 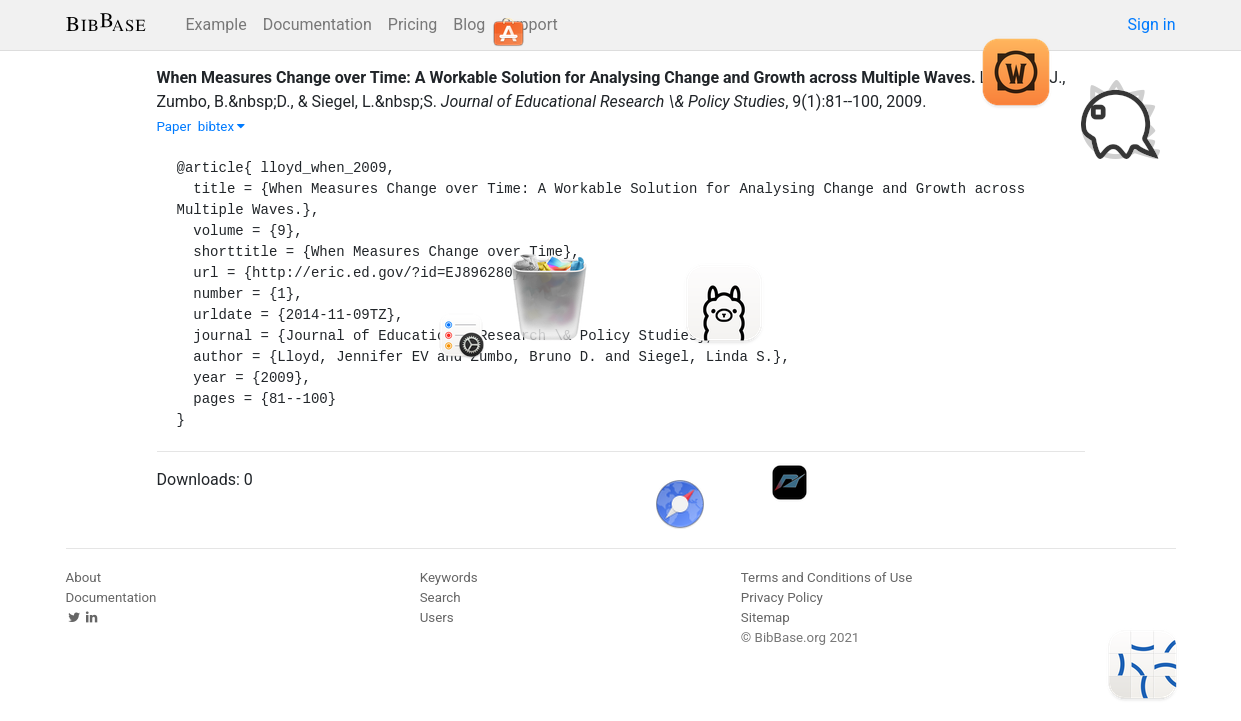 What do you see at coordinates (508, 33) in the screenshot?
I see `open the Ubuntu Software Center` at bounding box center [508, 33].